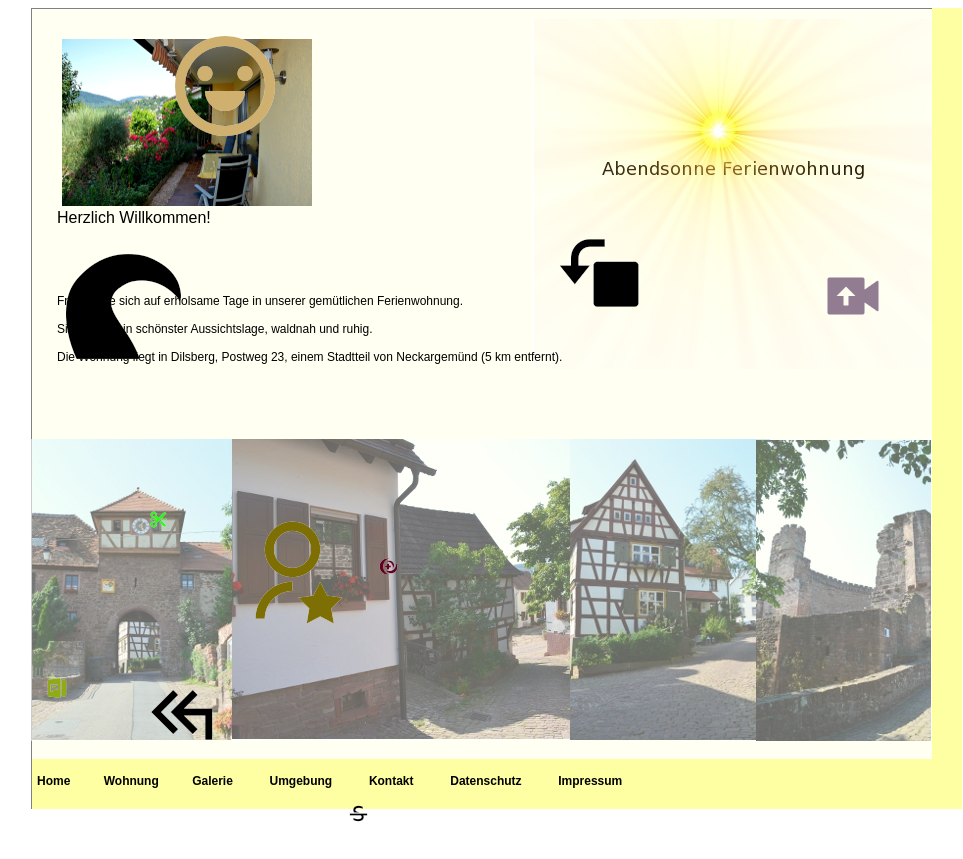 The image size is (963, 859). What do you see at coordinates (601, 273) in the screenshot?
I see `rotate object counterclockwise` at bounding box center [601, 273].